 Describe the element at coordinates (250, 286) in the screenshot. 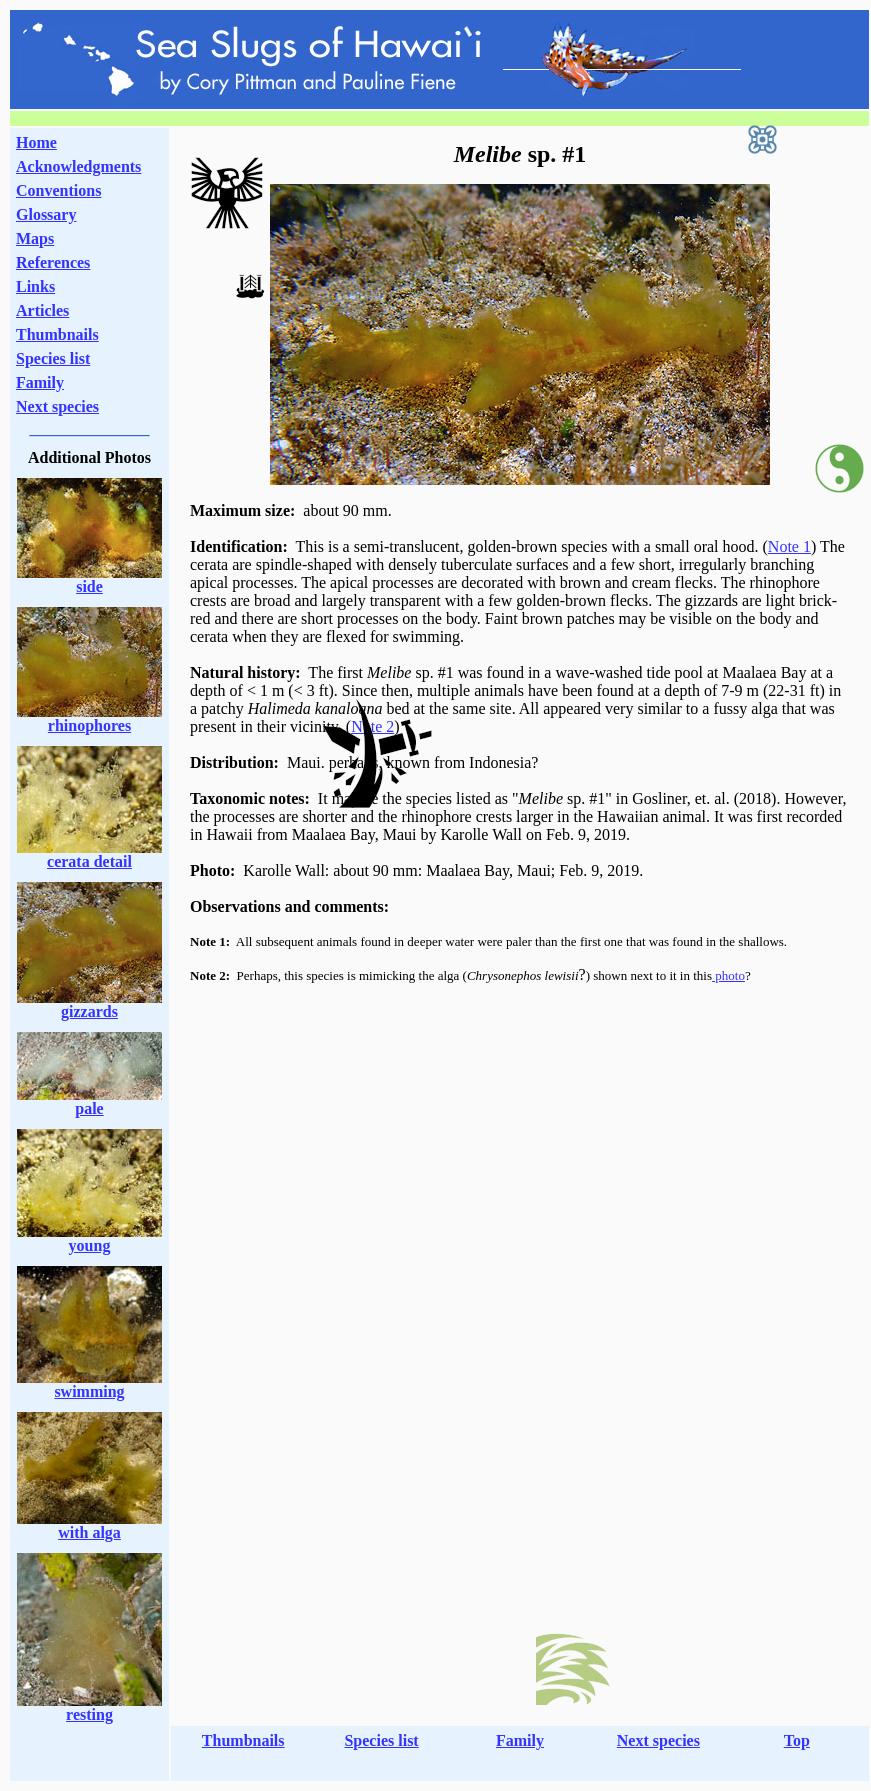

I see `access afterlife or celestial realm in game` at that location.